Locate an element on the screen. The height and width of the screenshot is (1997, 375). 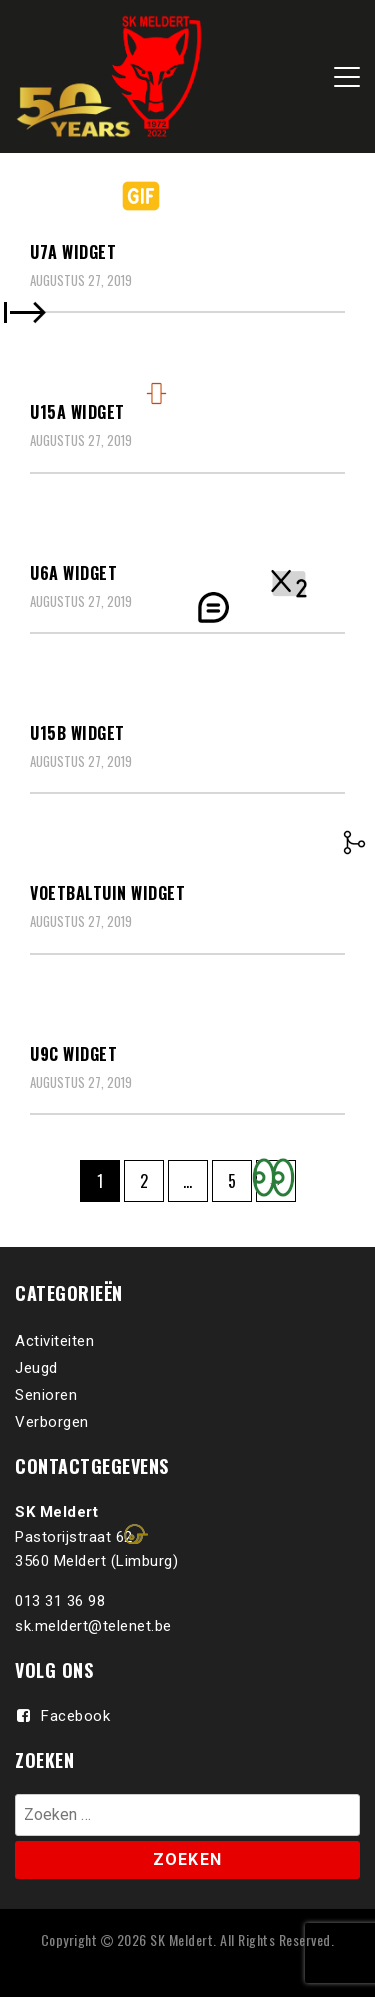
export file or data to external location is located at coordinates (25, 314).